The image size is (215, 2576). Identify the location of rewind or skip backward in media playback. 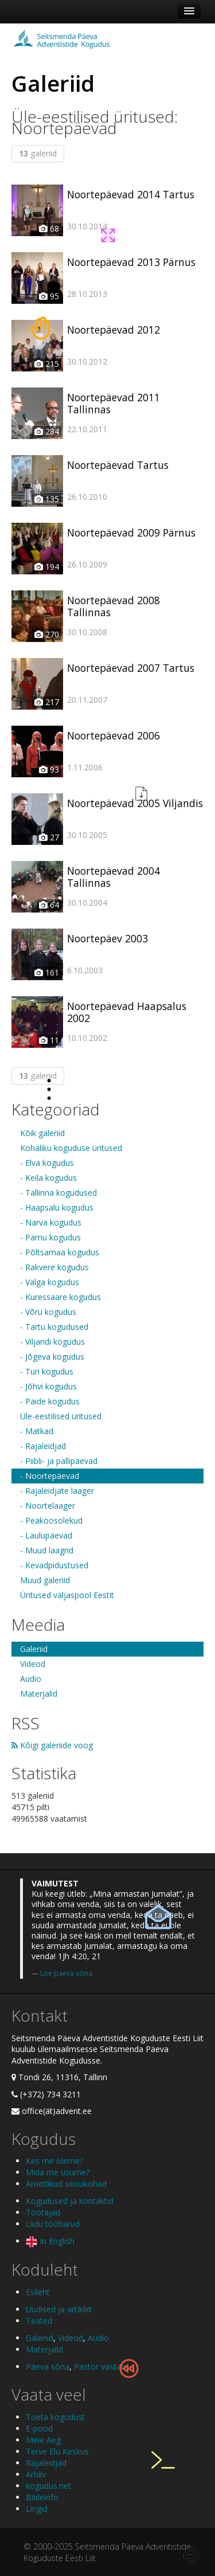
(129, 2368).